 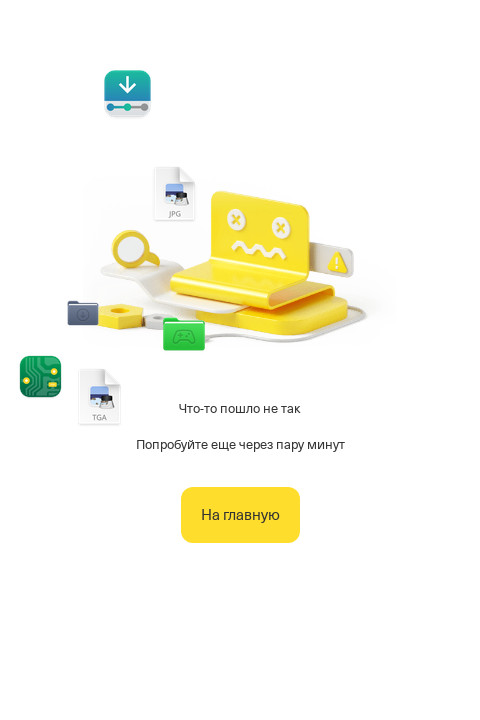 I want to click on open your games folder, so click(x=184, y=334).